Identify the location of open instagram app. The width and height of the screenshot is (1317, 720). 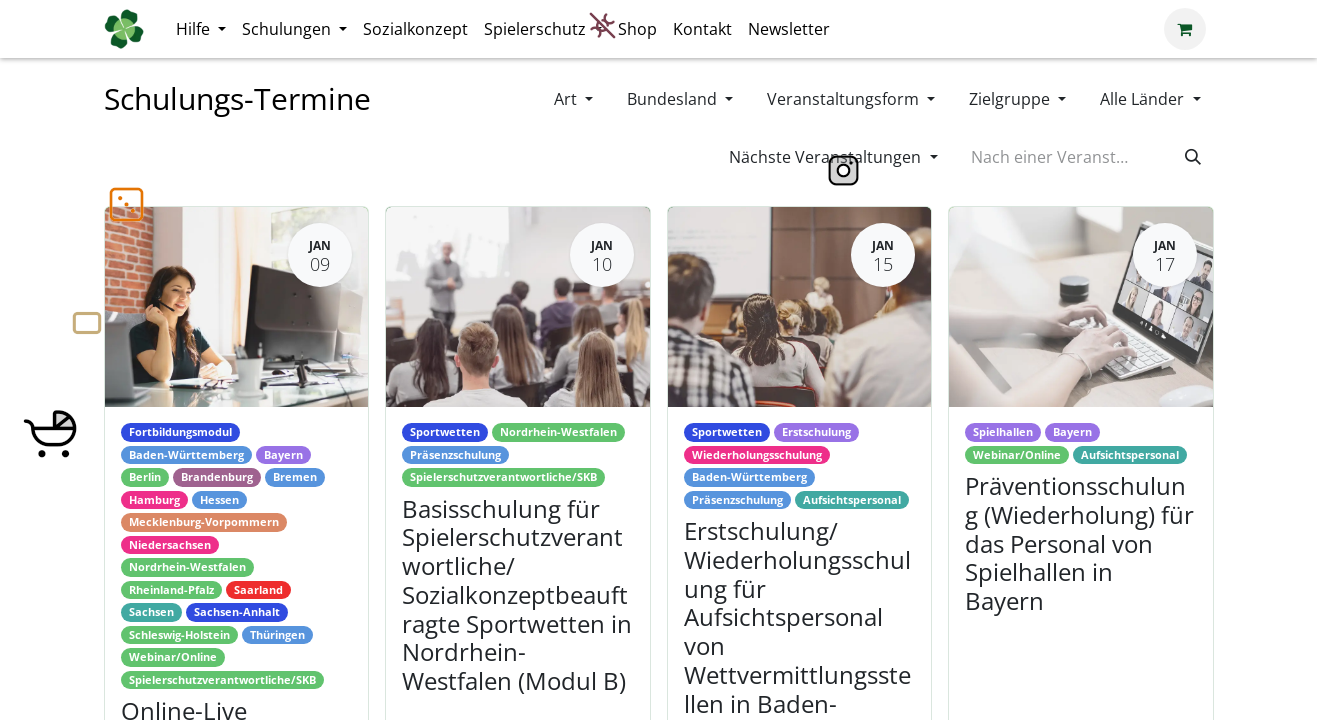
(843, 170).